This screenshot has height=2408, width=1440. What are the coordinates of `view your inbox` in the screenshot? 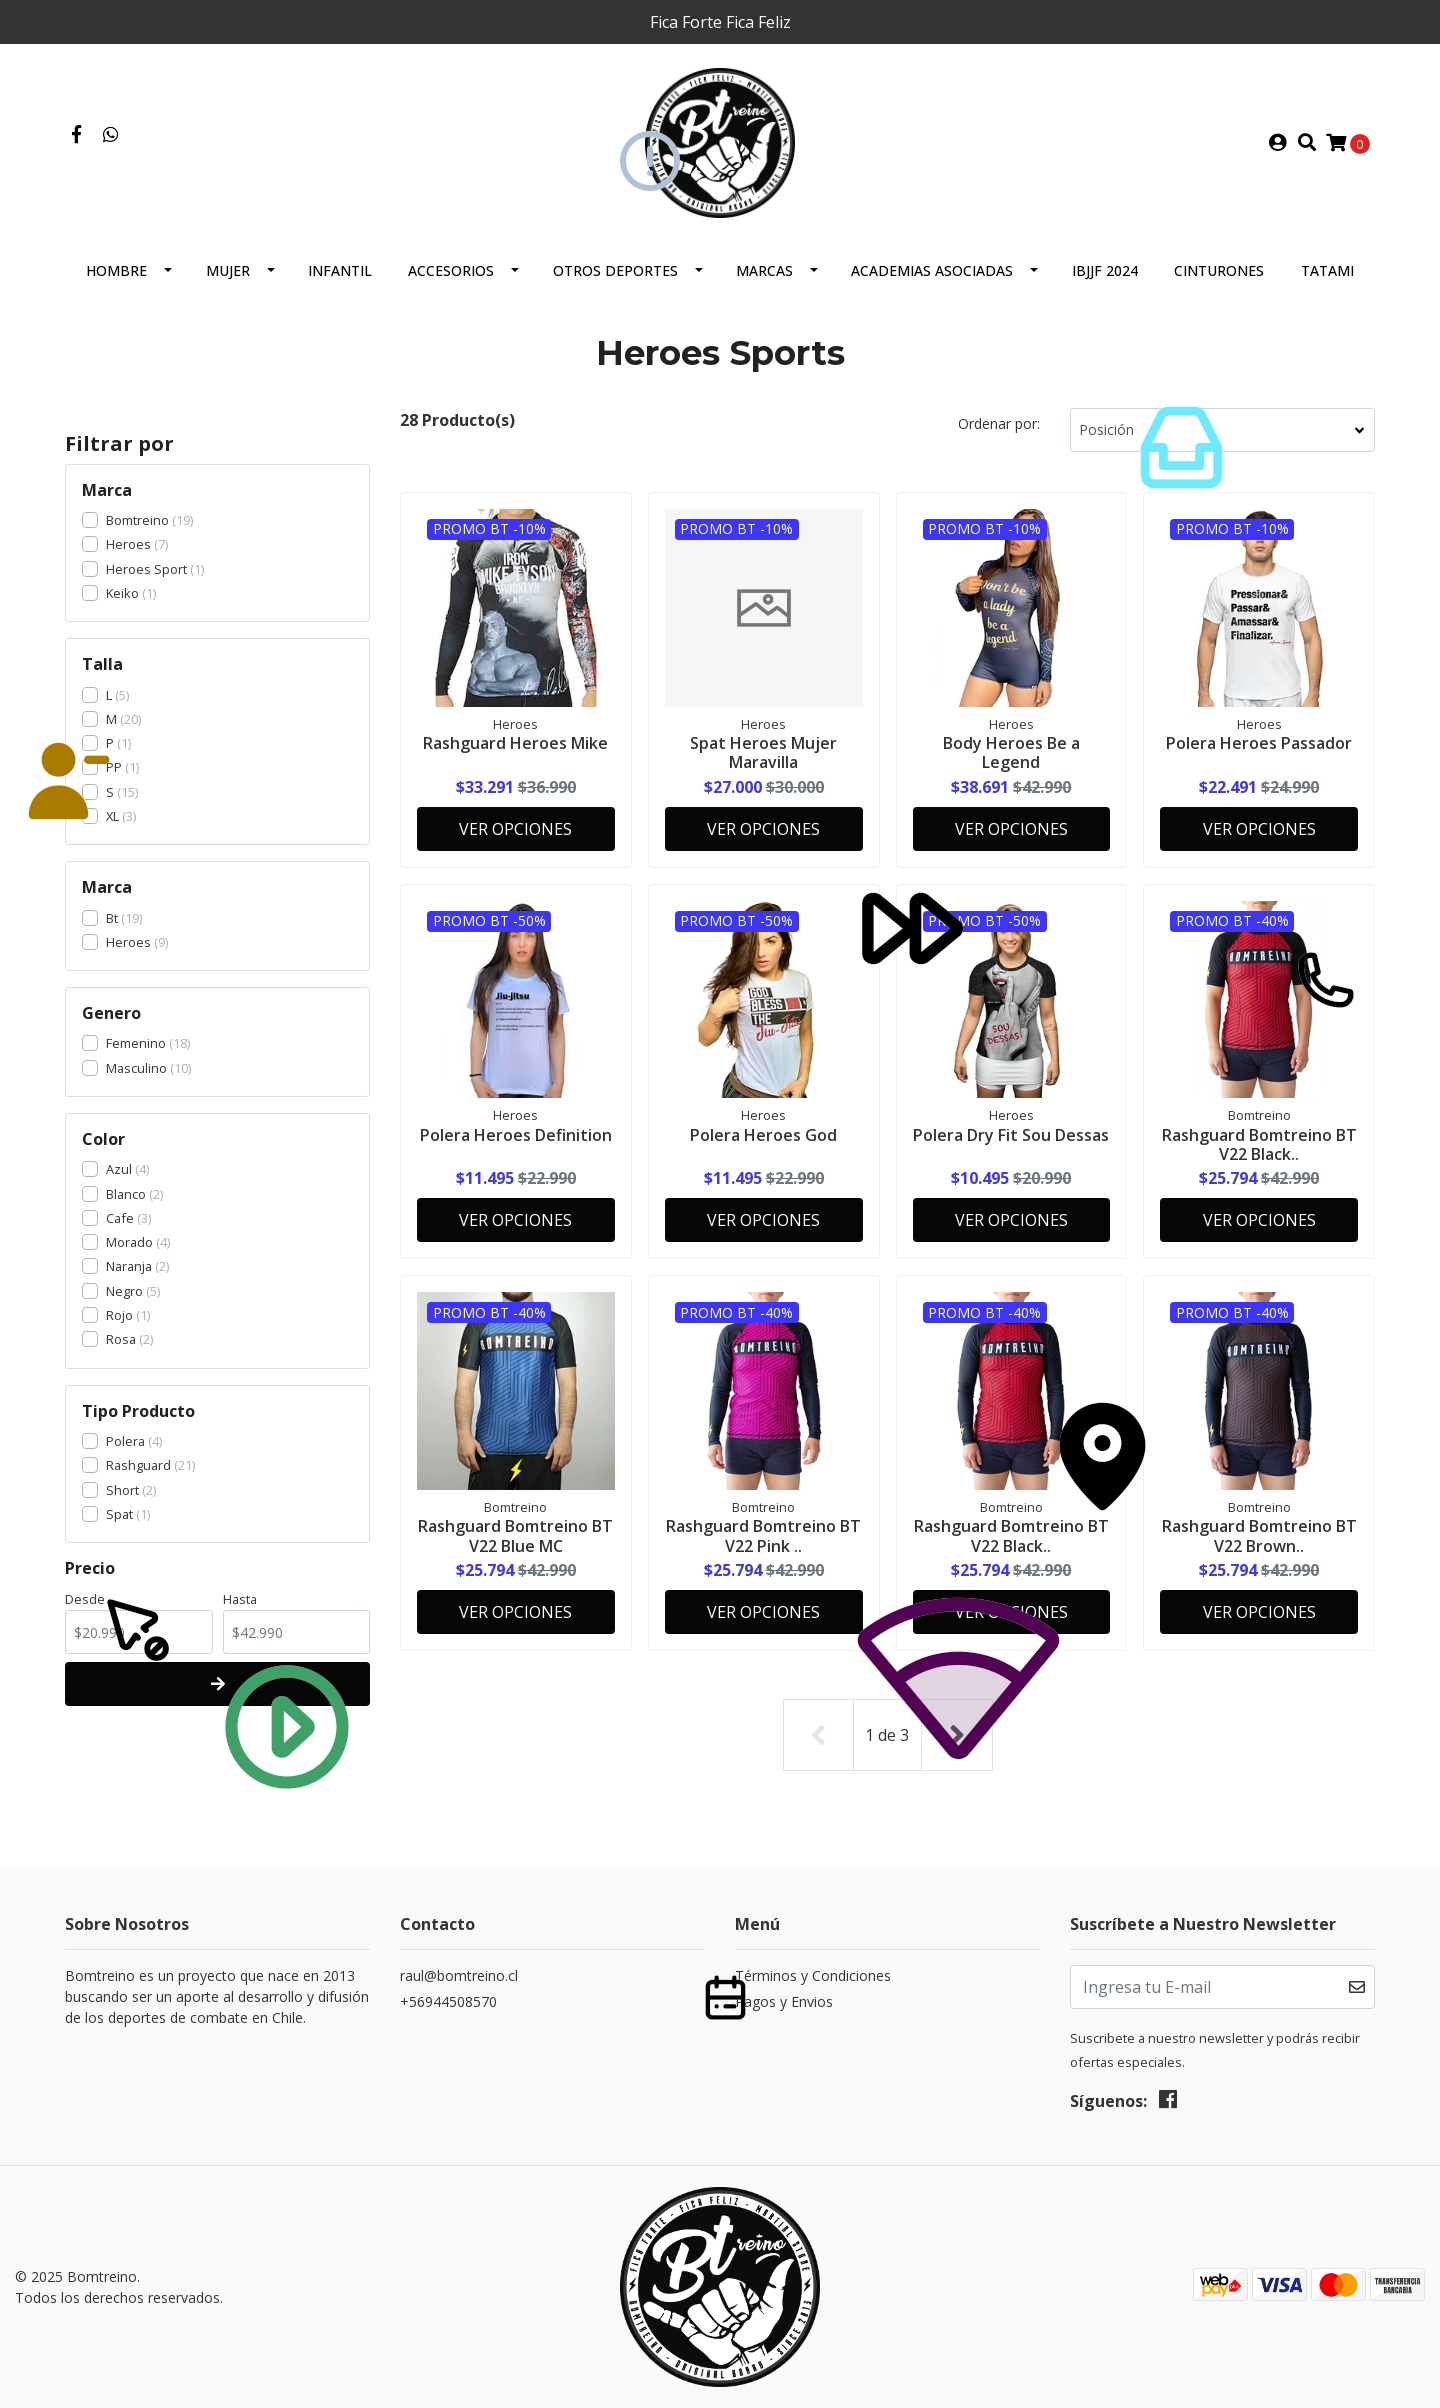 It's located at (1181, 447).